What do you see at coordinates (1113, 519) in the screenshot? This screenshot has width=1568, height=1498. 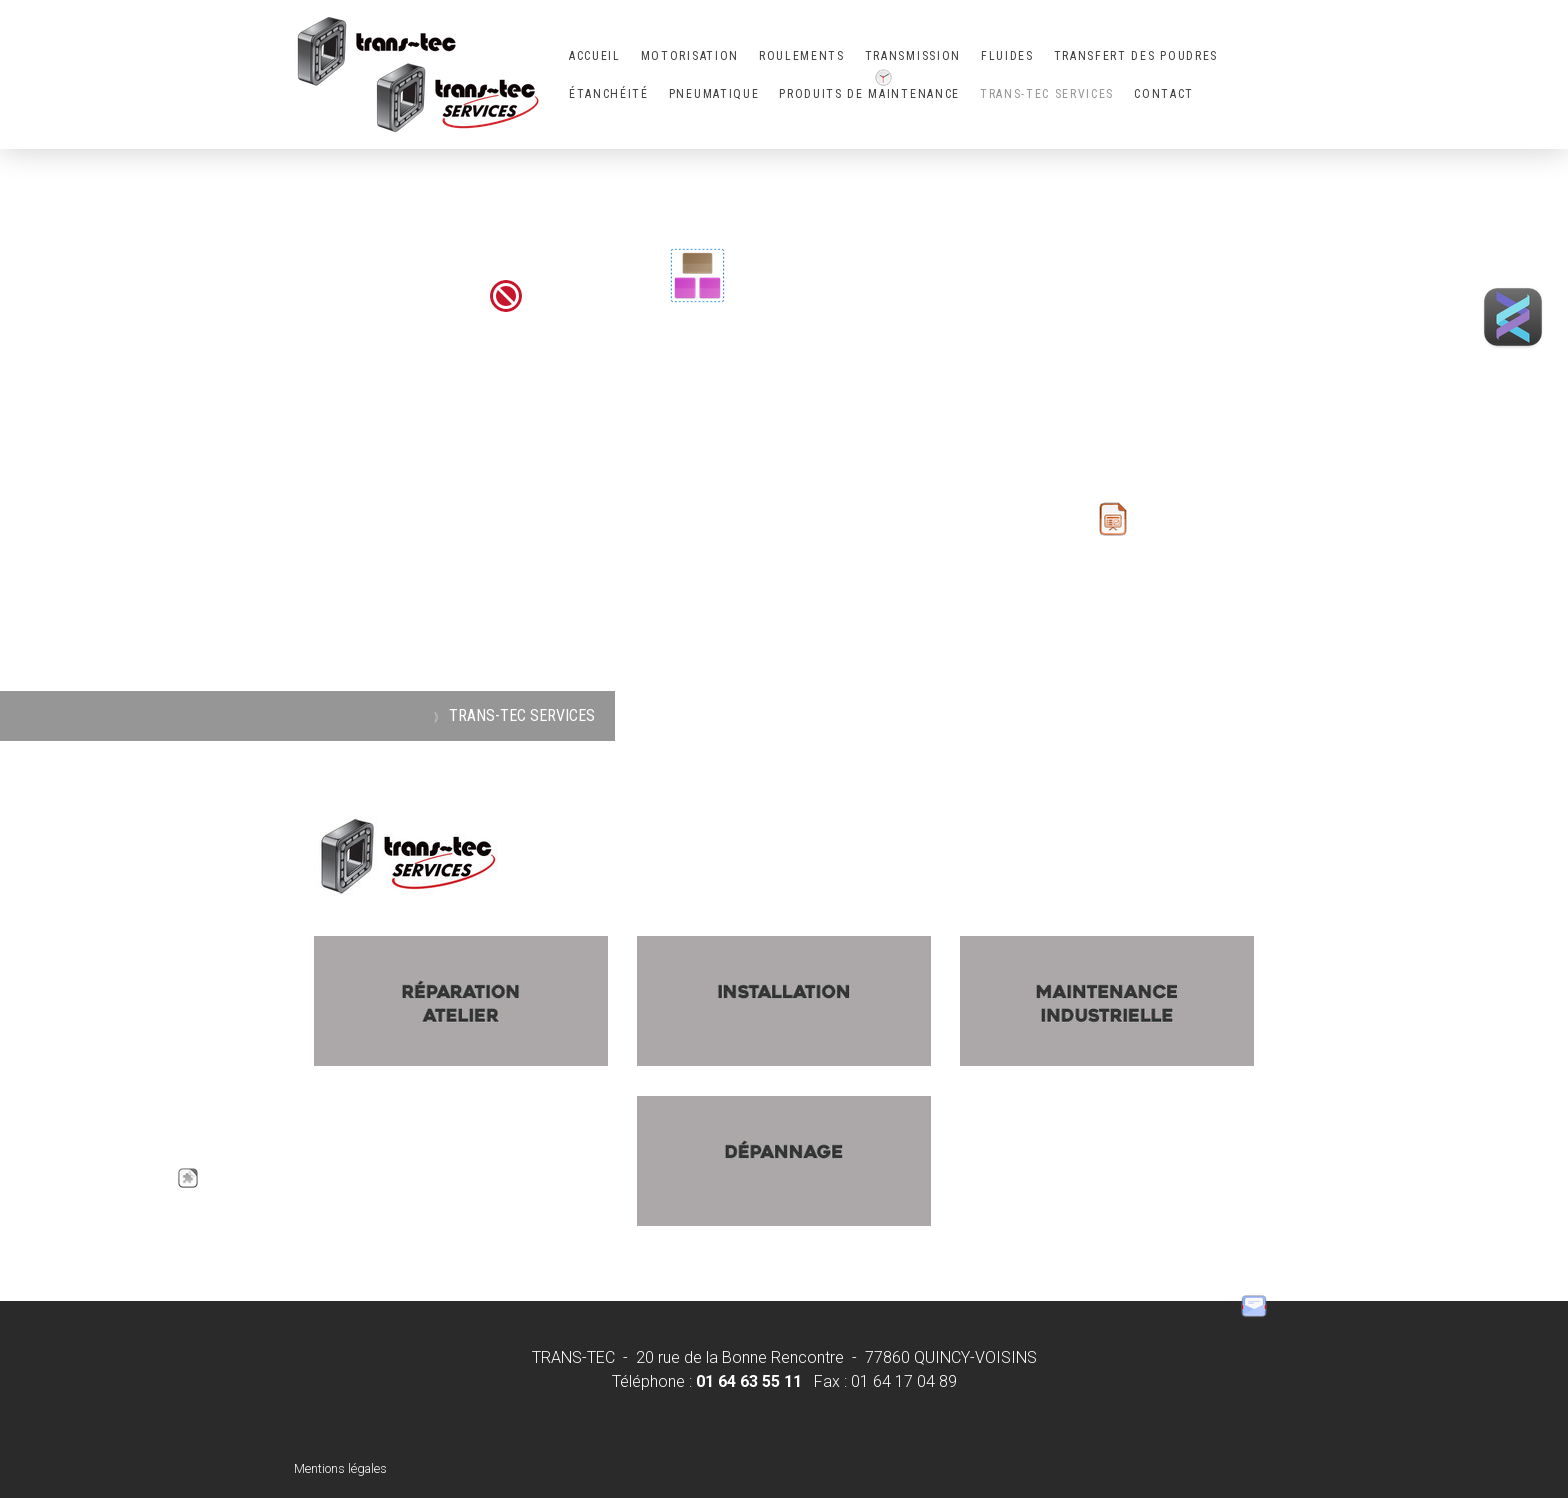 I see `open a presentation template file` at bounding box center [1113, 519].